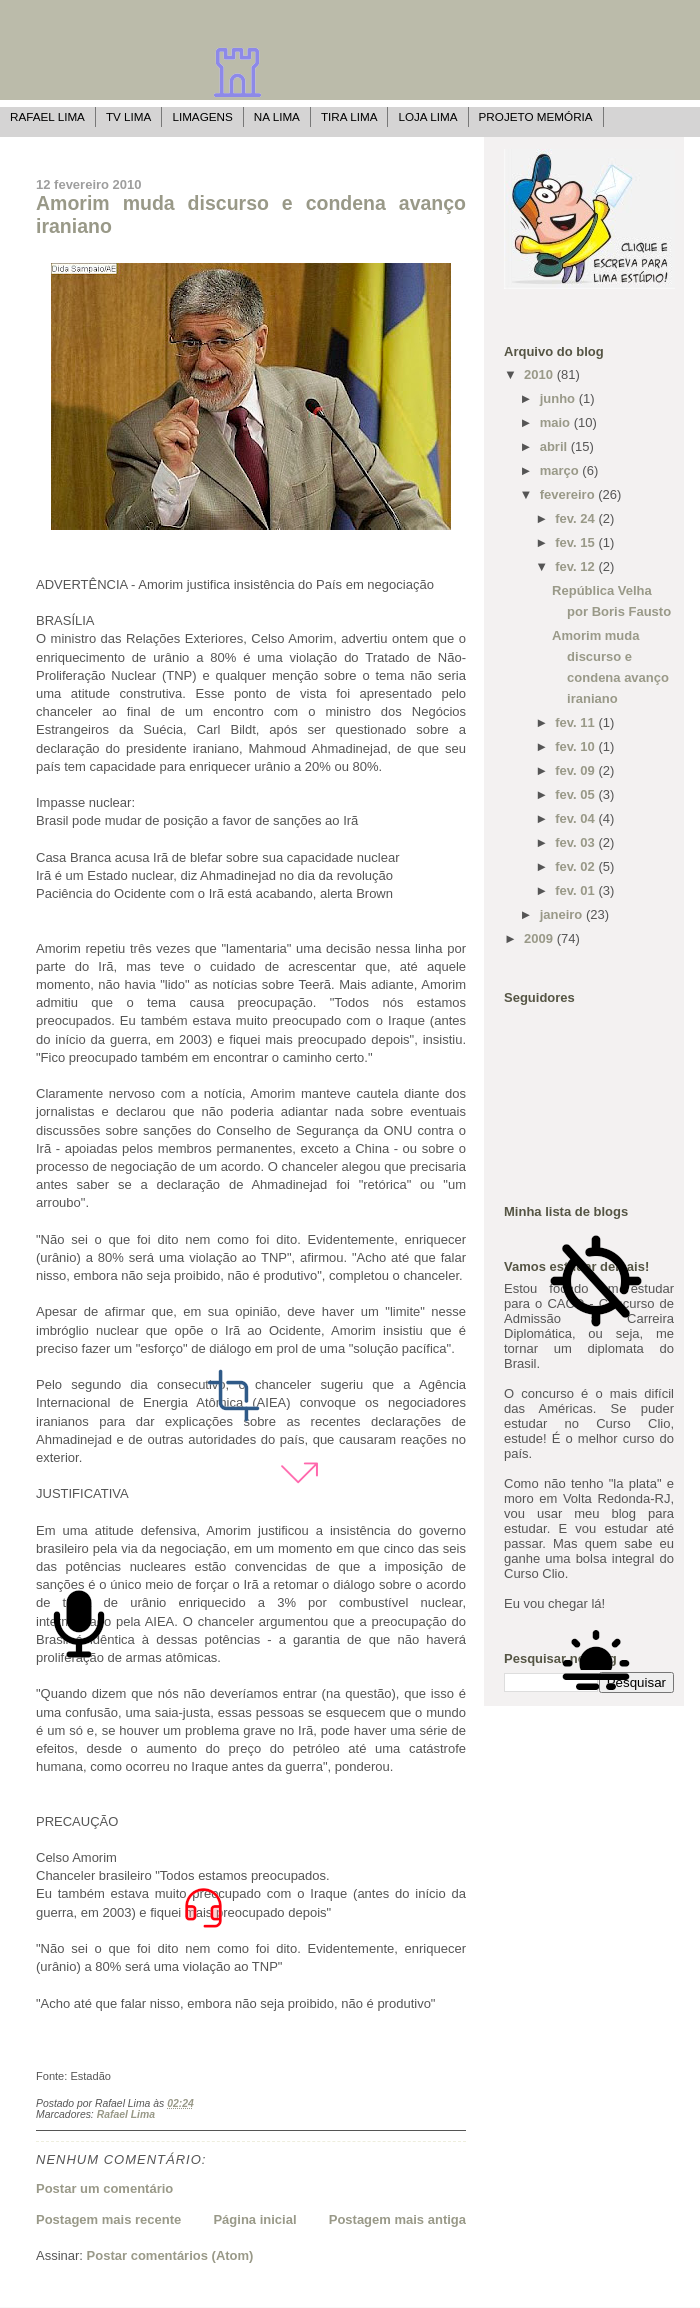 The height and width of the screenshot is (2308, 700). Describe the element at coordinates (299, 1471) in the screenshot. I see `reply to a message` at that location.